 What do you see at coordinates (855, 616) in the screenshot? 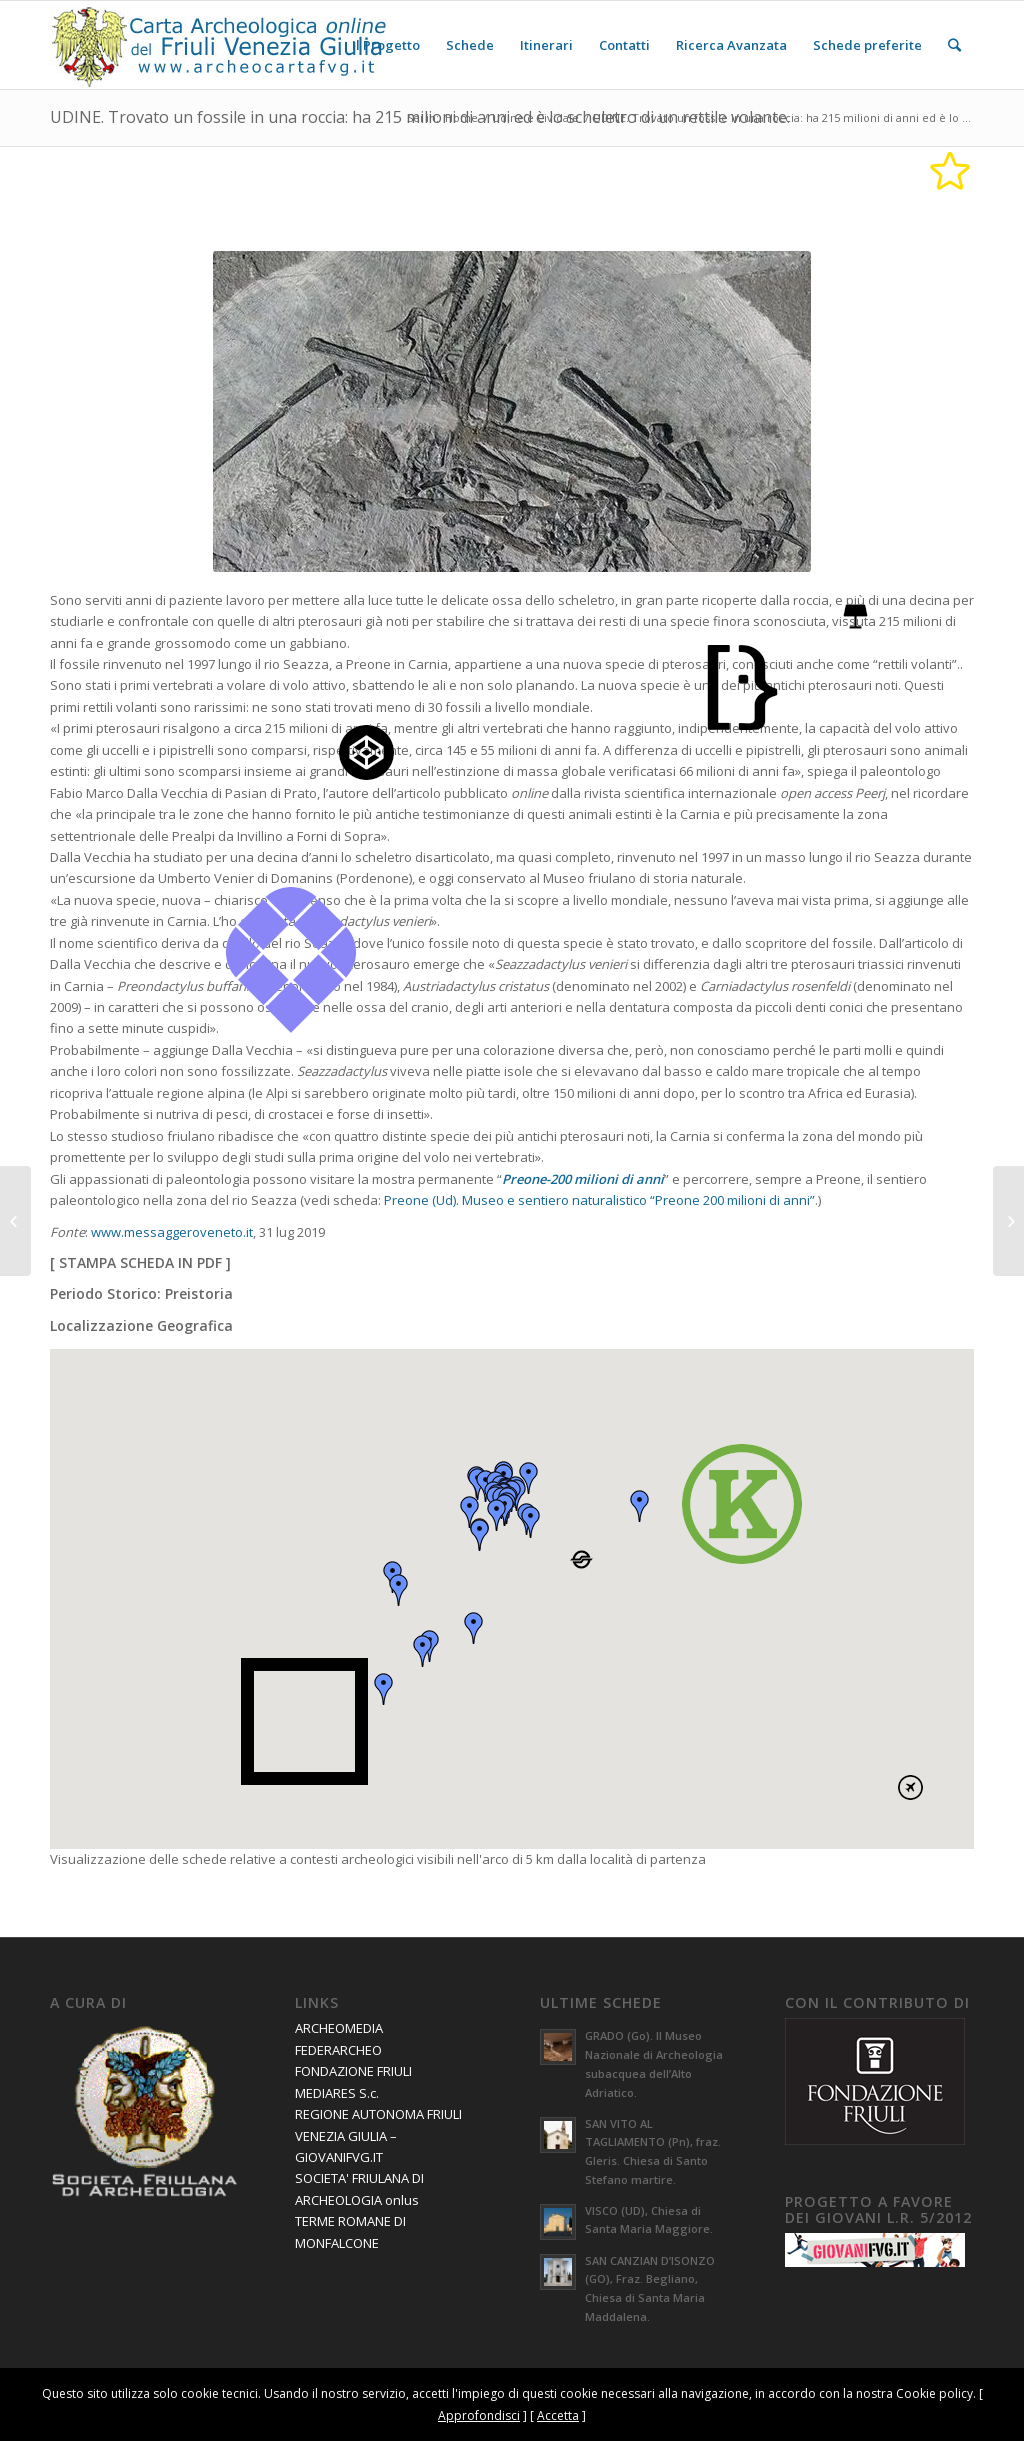
I see `open keynote presentation app` at bounding box center [855, 616].